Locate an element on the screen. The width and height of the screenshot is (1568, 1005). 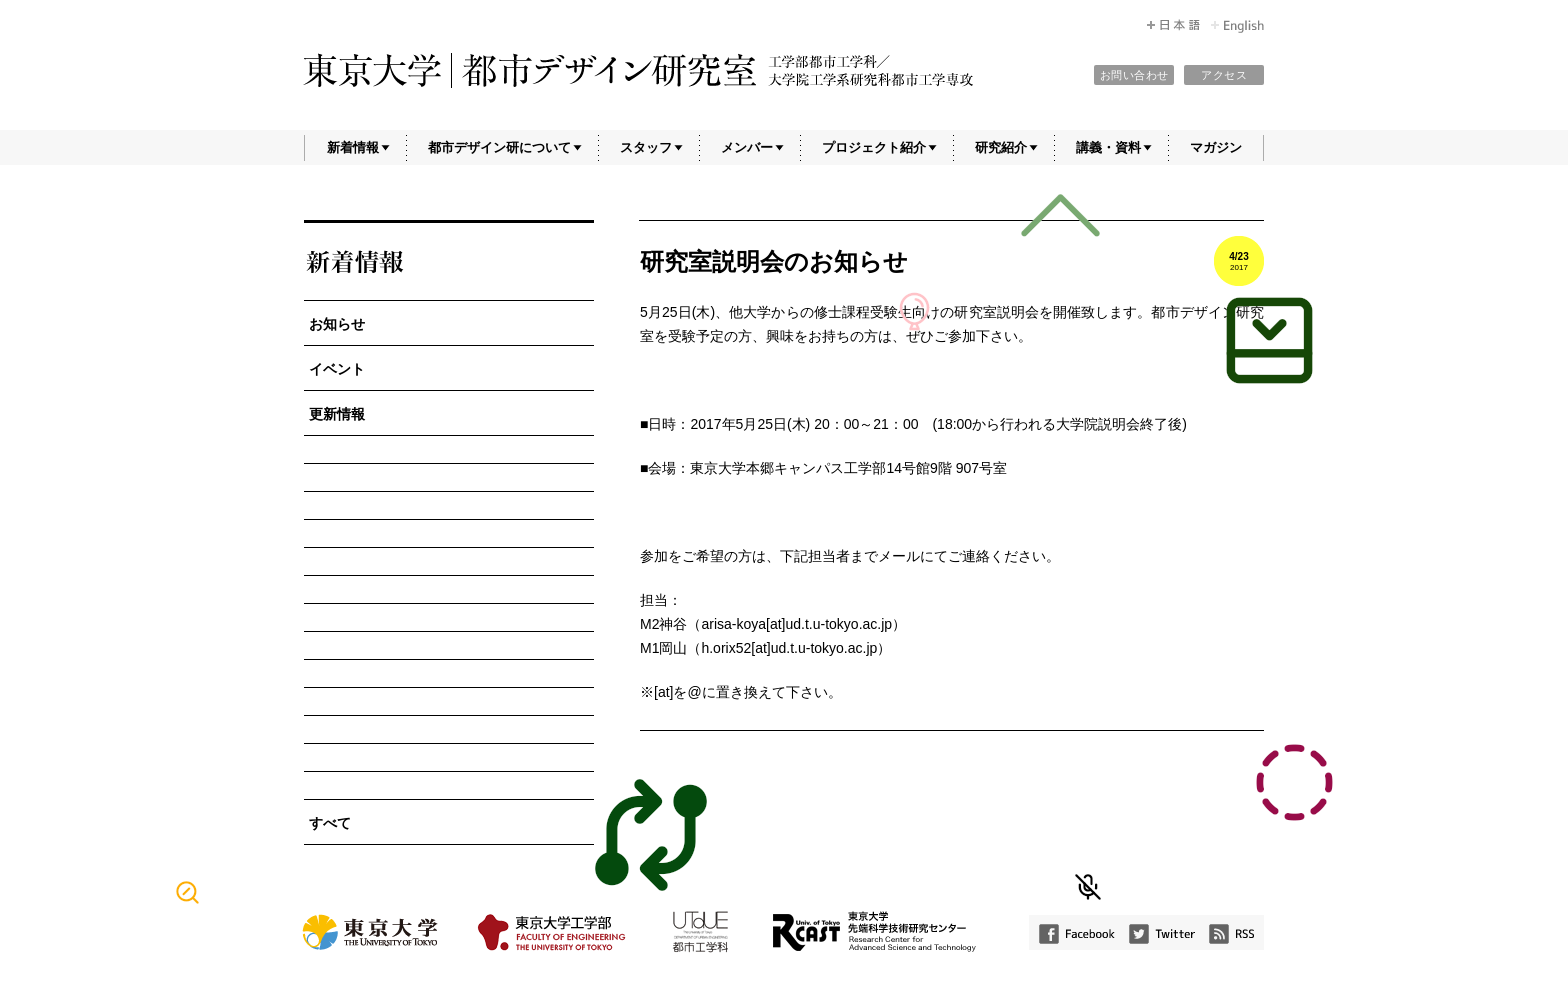
collapse bottom panel is located at coordinates (1269, 340).